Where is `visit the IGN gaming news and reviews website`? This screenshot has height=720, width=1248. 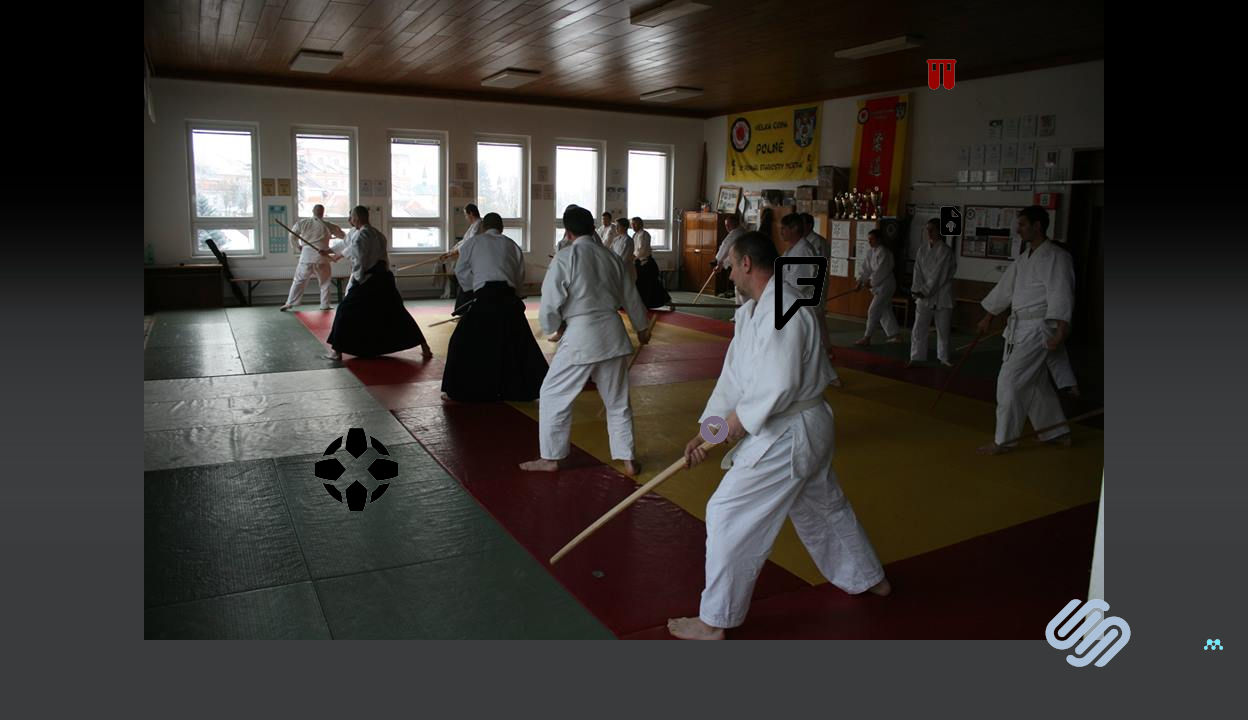
visit the IGN gaming news and reviews website is located at coordinates (356, 469).